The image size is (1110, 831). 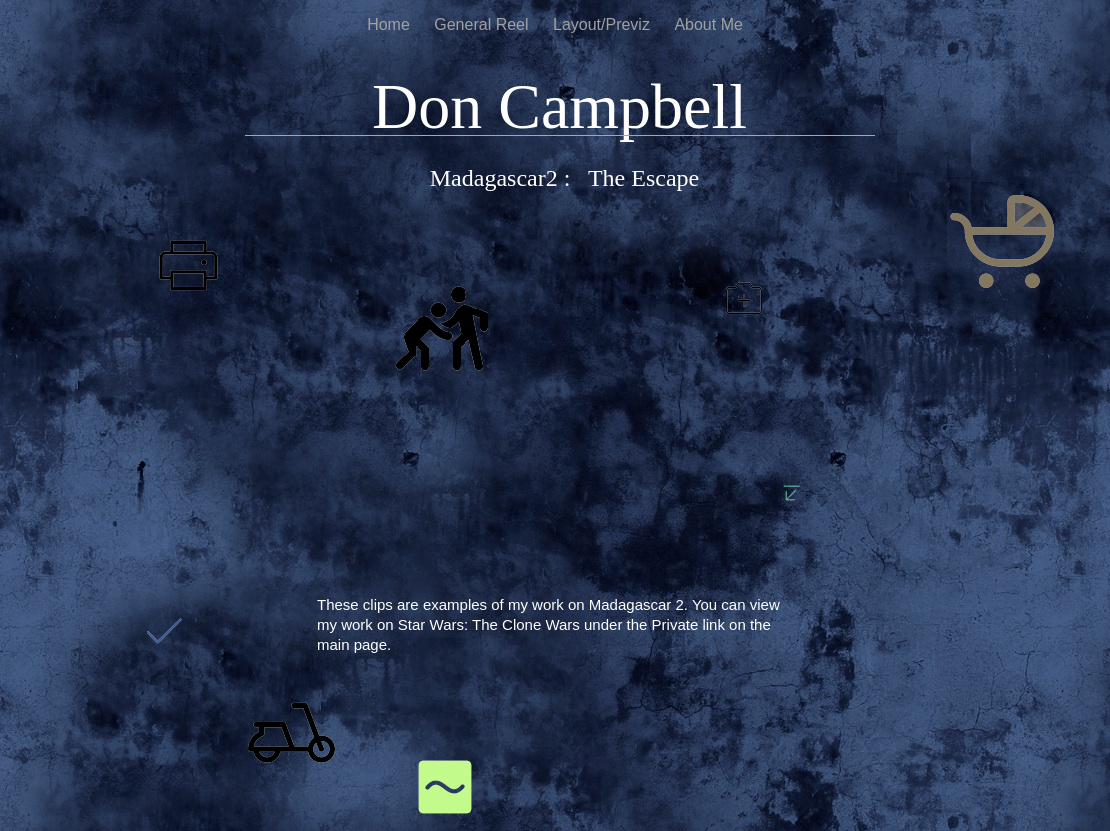 What do you see at coordinates (441, 332) in the screenshot?
I see `access kabaddi sports content` at bounding box center [441, 332].